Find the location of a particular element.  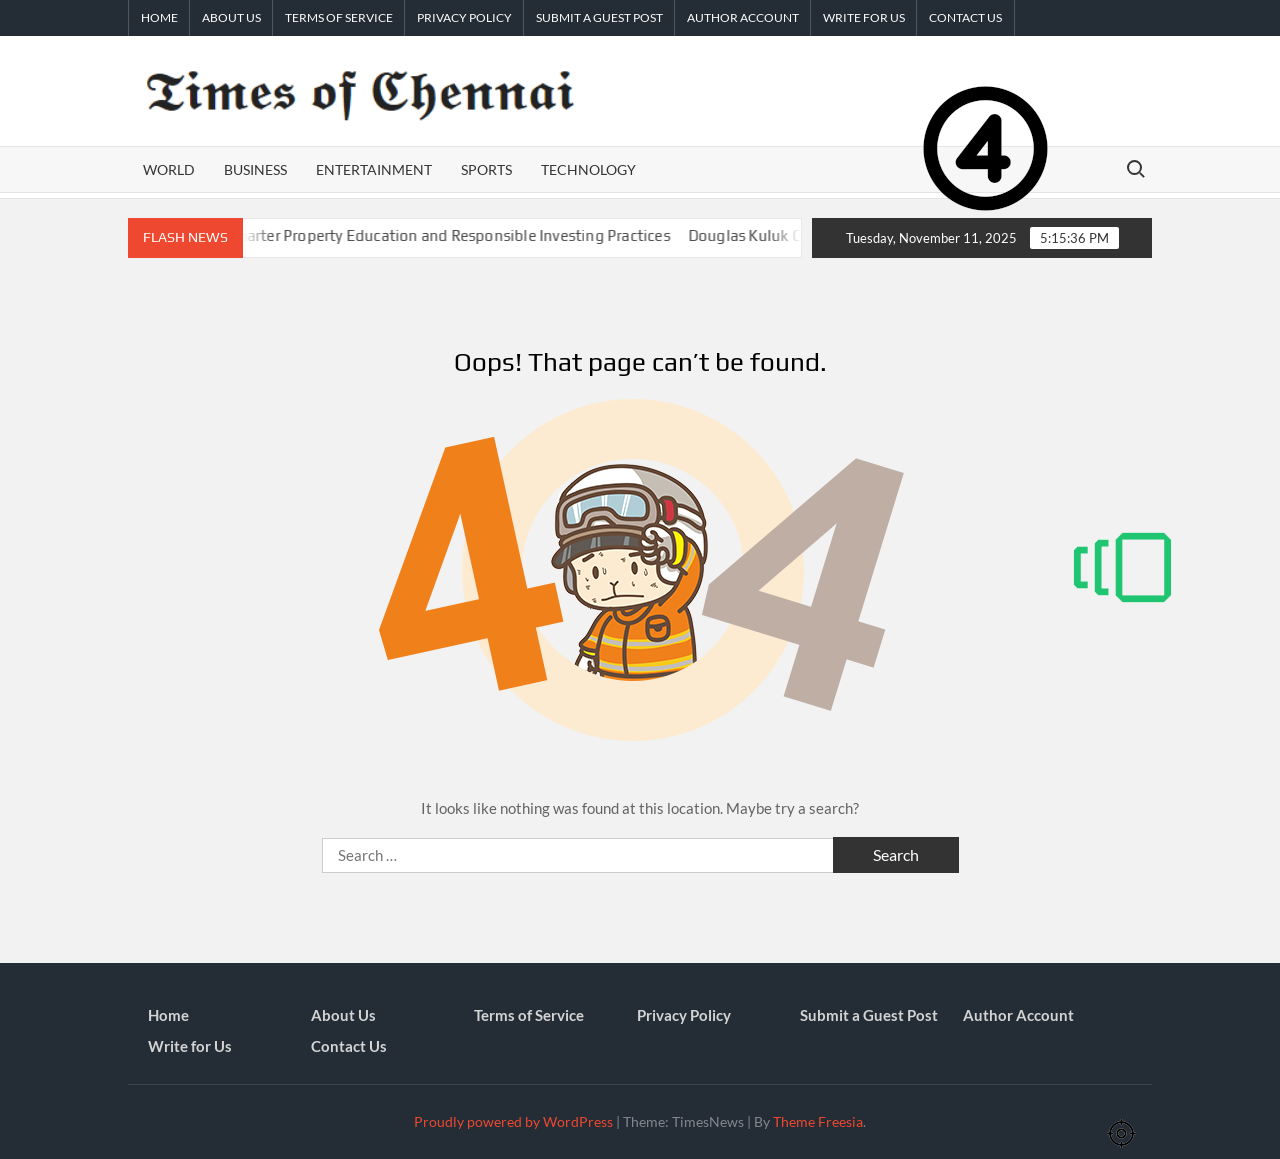

indicates step four in a multi-step process is located at coordinates (985, 148).